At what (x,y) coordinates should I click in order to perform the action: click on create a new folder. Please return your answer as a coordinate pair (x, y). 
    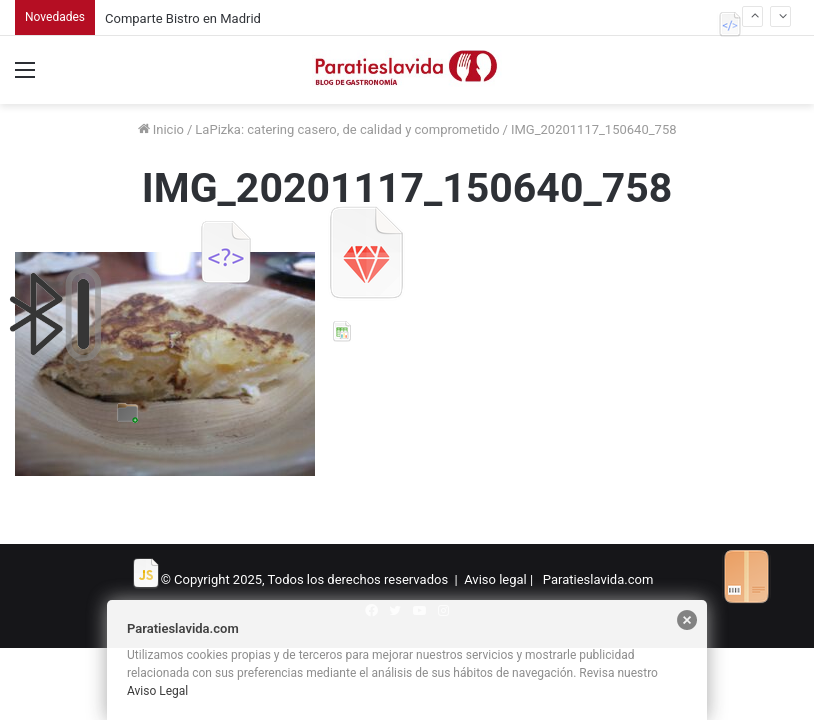
    Looking at the image, I should click on (127, 412).